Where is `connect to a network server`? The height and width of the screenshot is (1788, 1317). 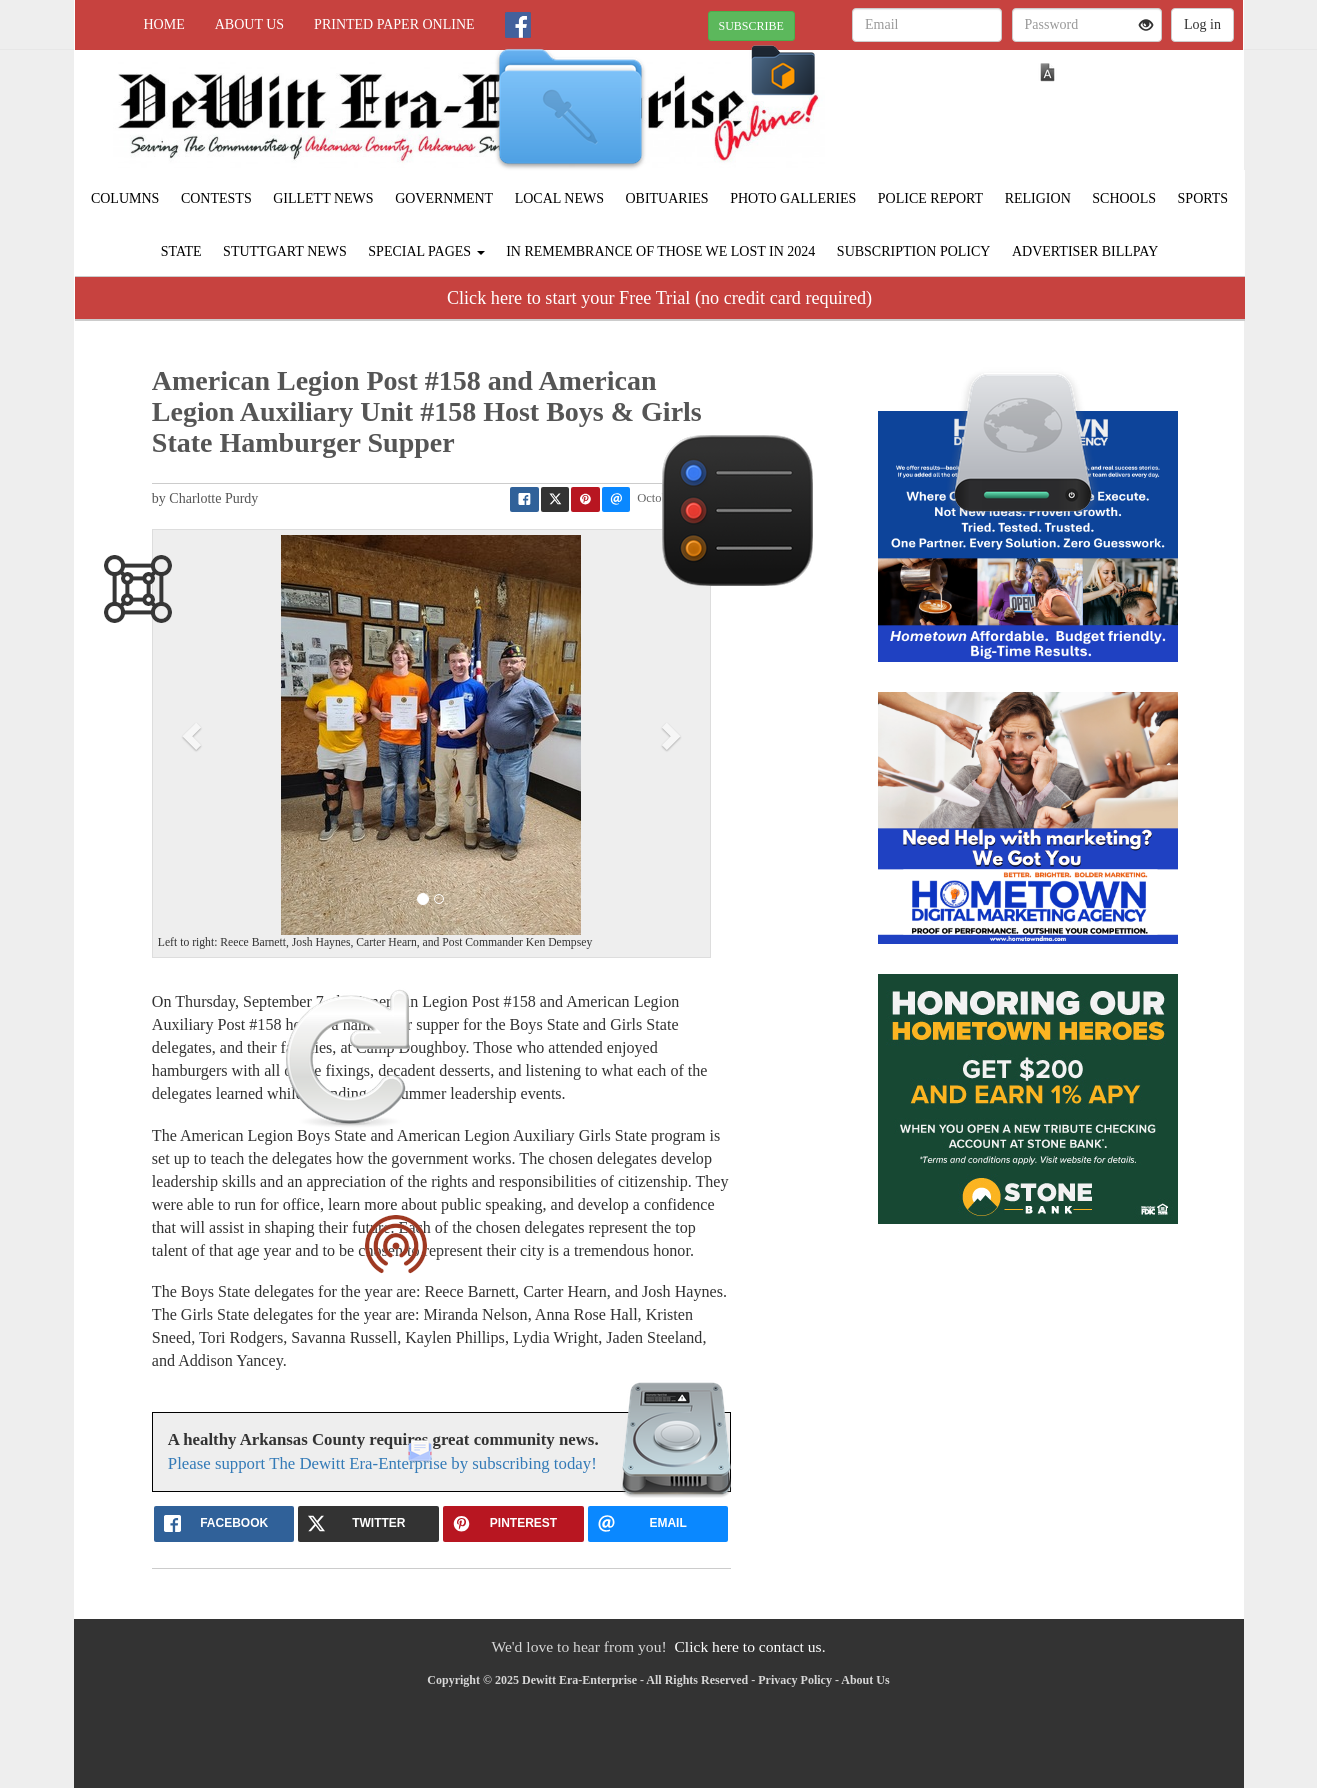 connect to a network server is located at coordinates (396, 1246).